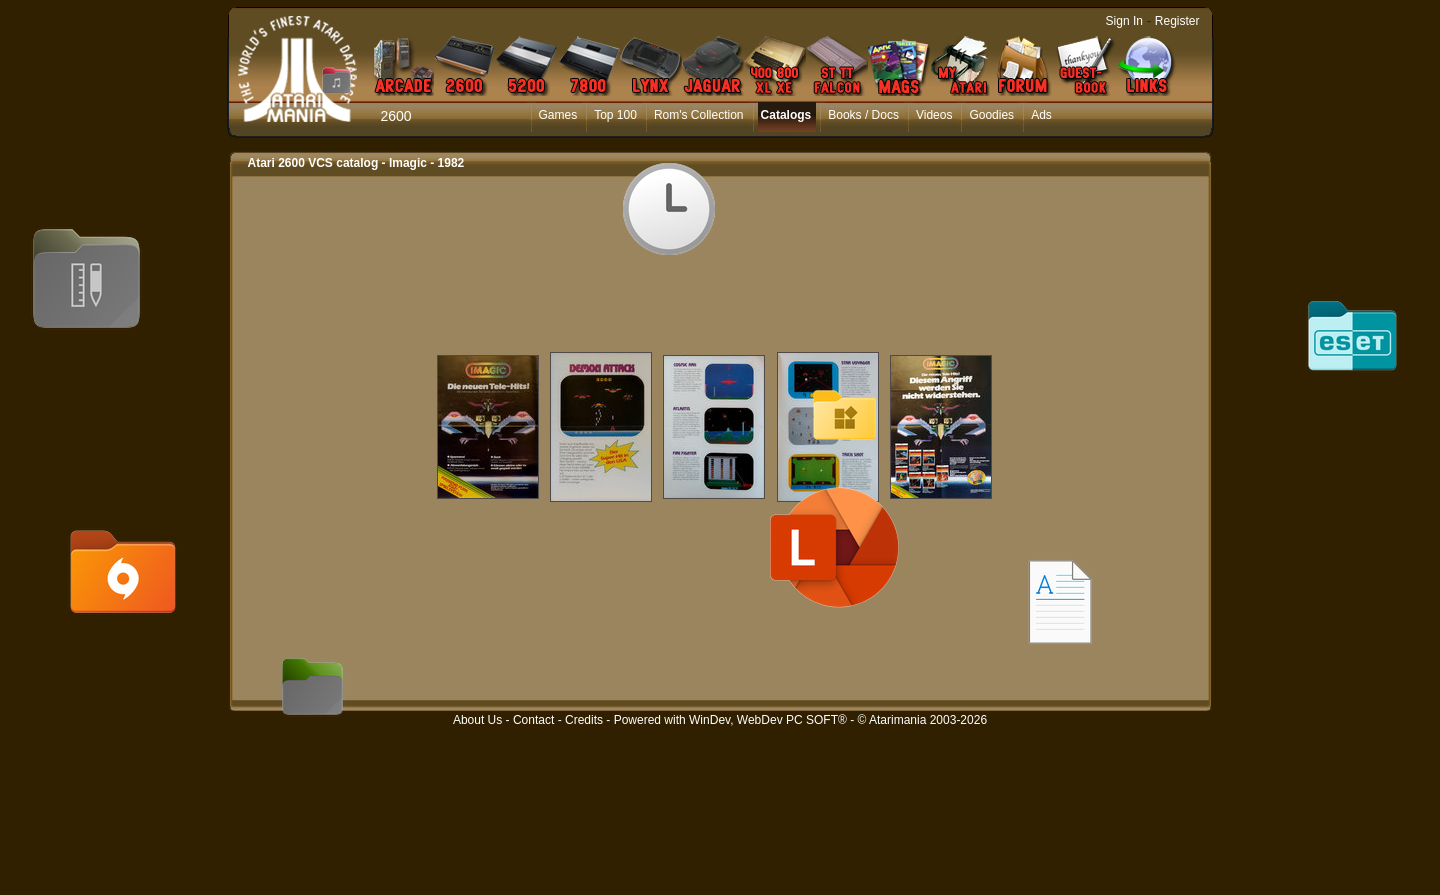 This screenshot has height=895, width=1440. What do you see at coordinates (336, 80) in the screenshot?
I see `open your music folder` at bounding box center [336, 80].